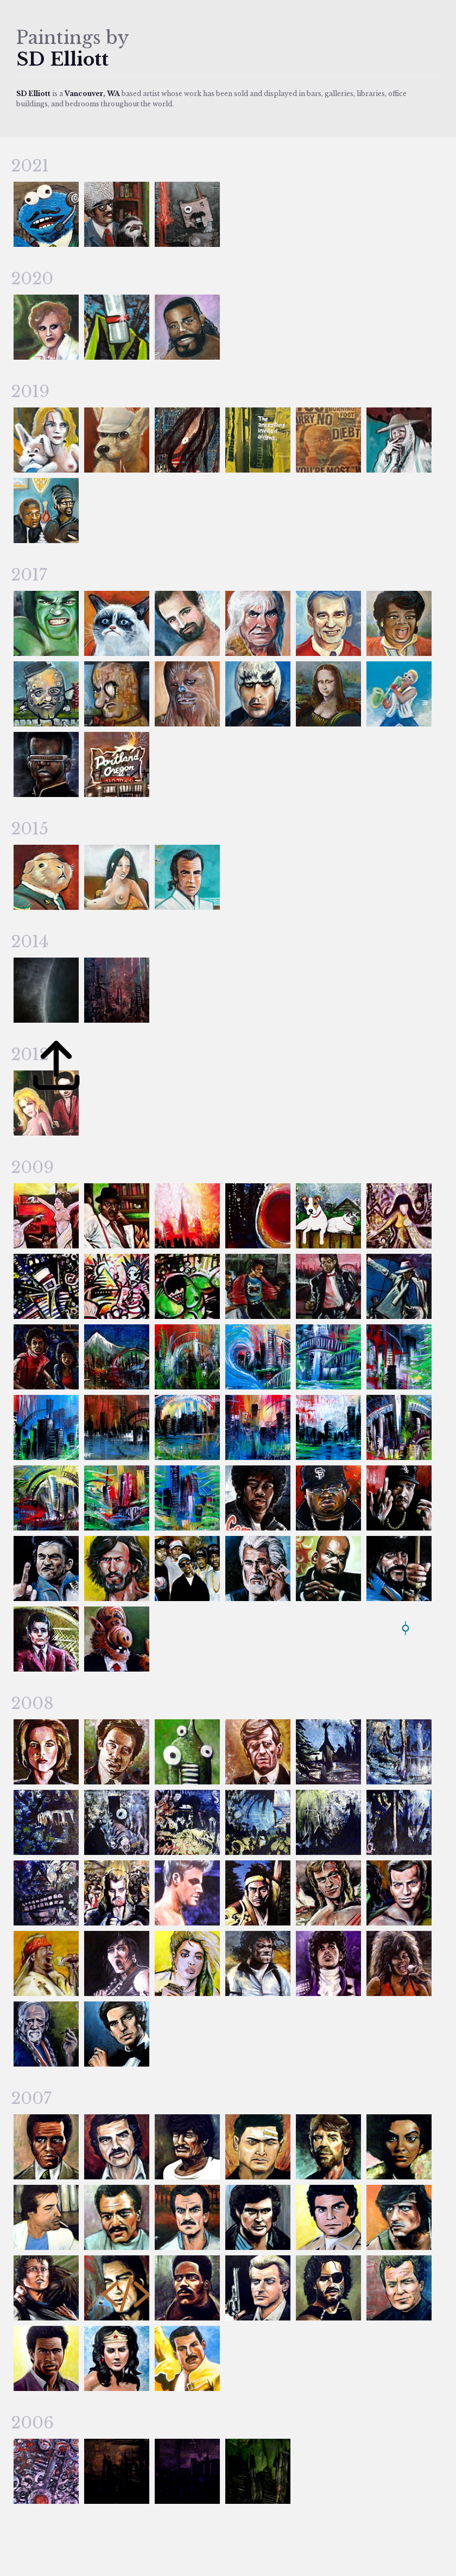 The height and width of the screenshot is (2576, 456). Describe the element at coordinates (179, 1504) in the screenshot. I see `view trending or popular content` at that location.